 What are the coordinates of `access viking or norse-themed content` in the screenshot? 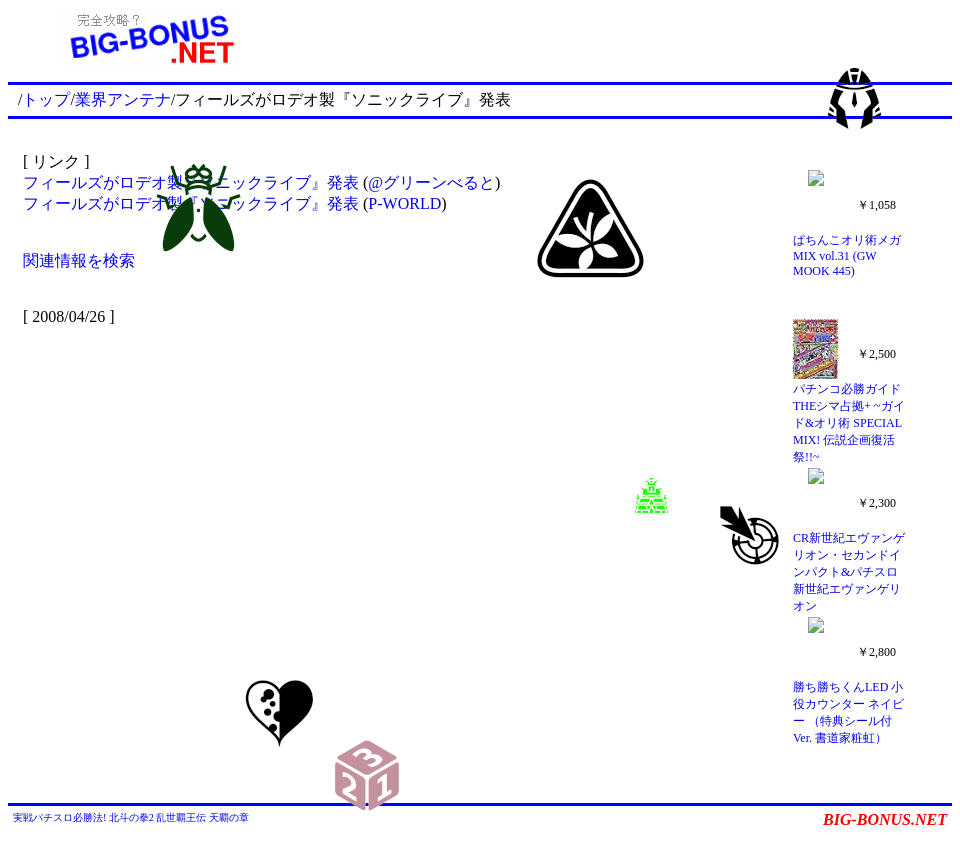 It's located at (651, 495).